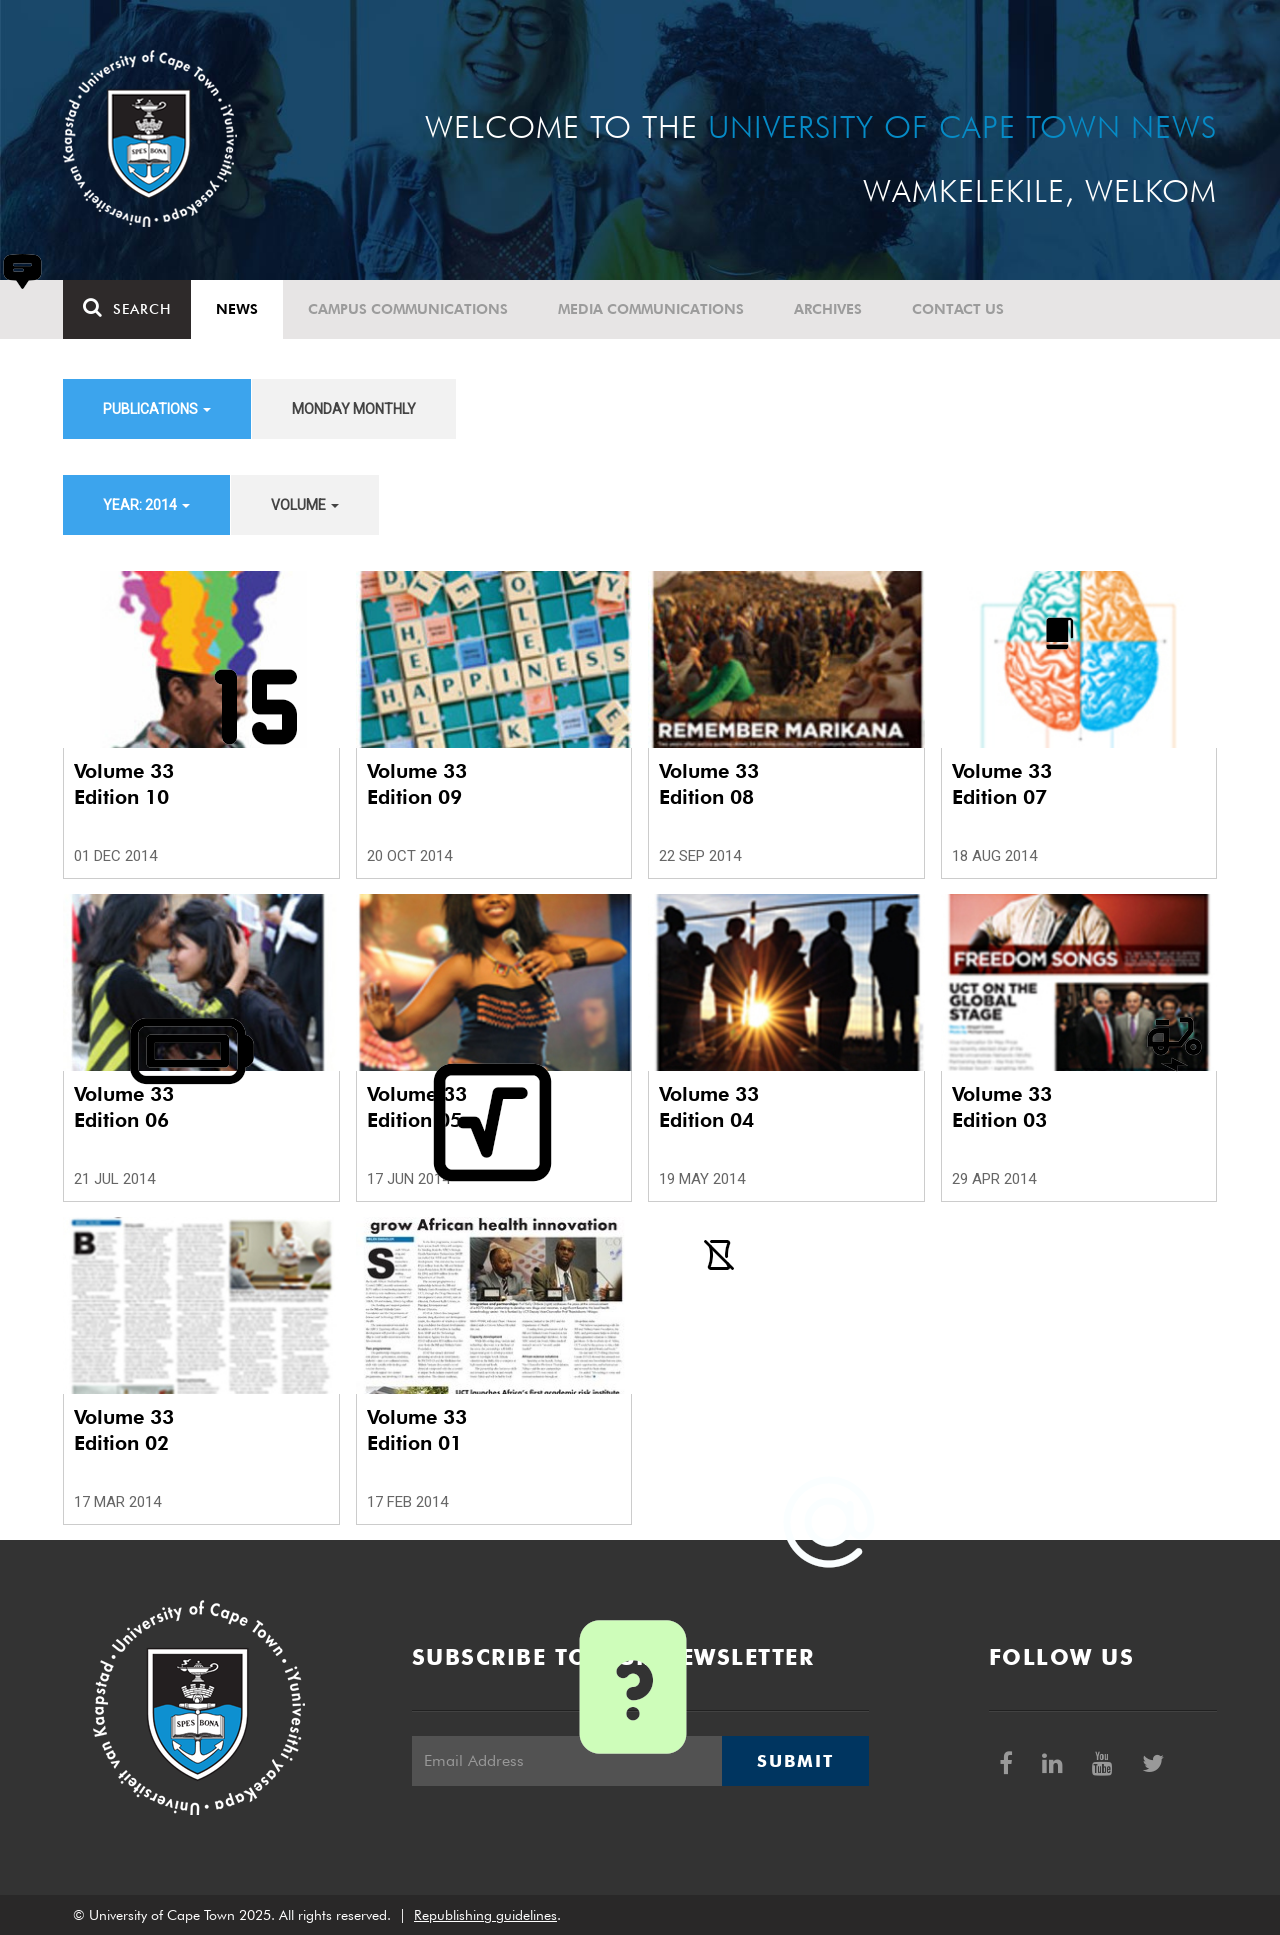 This screenshot has width=1280, height=1935. What do you see at coordinates (633, 1687) in the screenshot?
I see `unknown or unrecognized device detected` at bounding box center [633, 1687].